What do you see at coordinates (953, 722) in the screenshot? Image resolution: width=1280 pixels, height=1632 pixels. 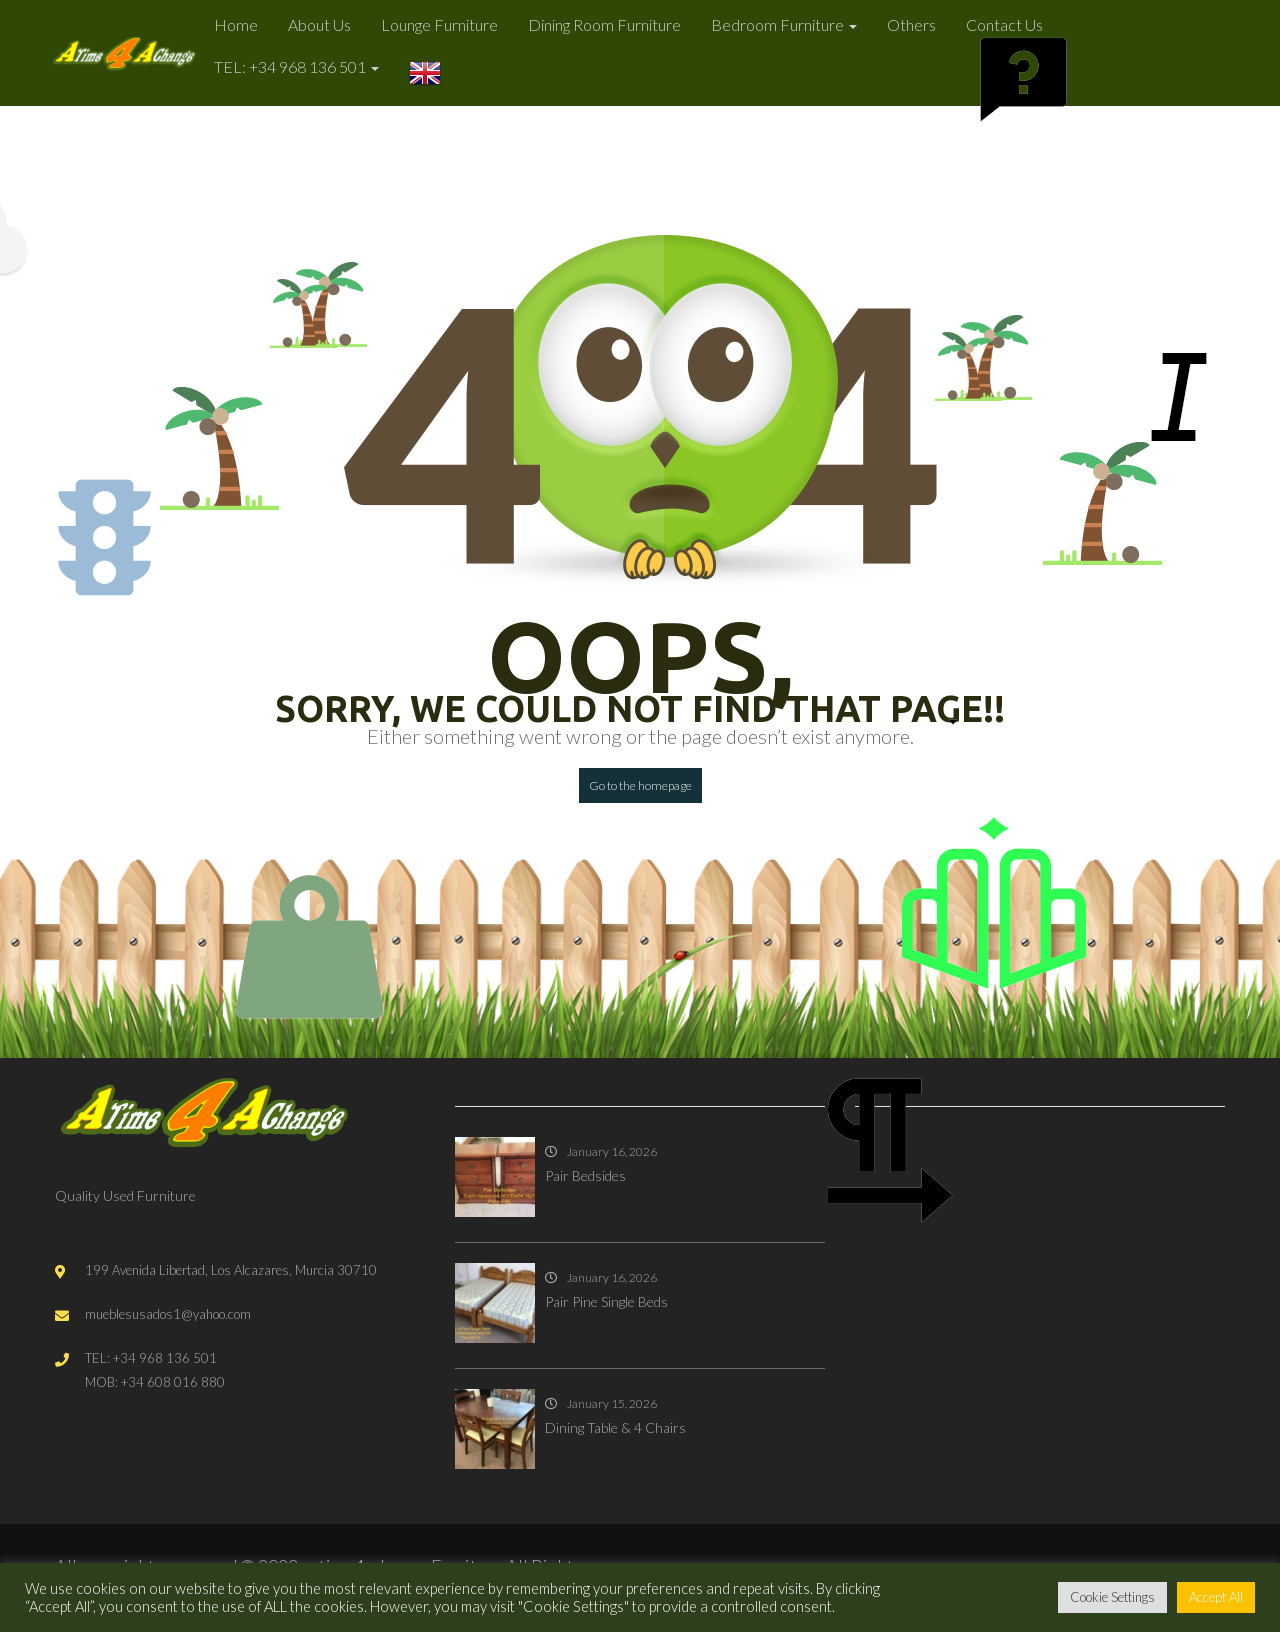 I see `expand a dropdown menu` at bounding box center [953, 722].